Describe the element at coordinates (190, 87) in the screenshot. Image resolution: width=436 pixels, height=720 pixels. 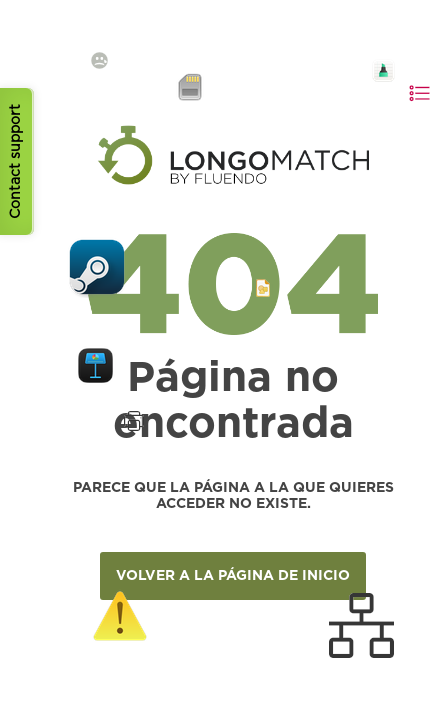
I see `access connected USB flash drive` at that location.